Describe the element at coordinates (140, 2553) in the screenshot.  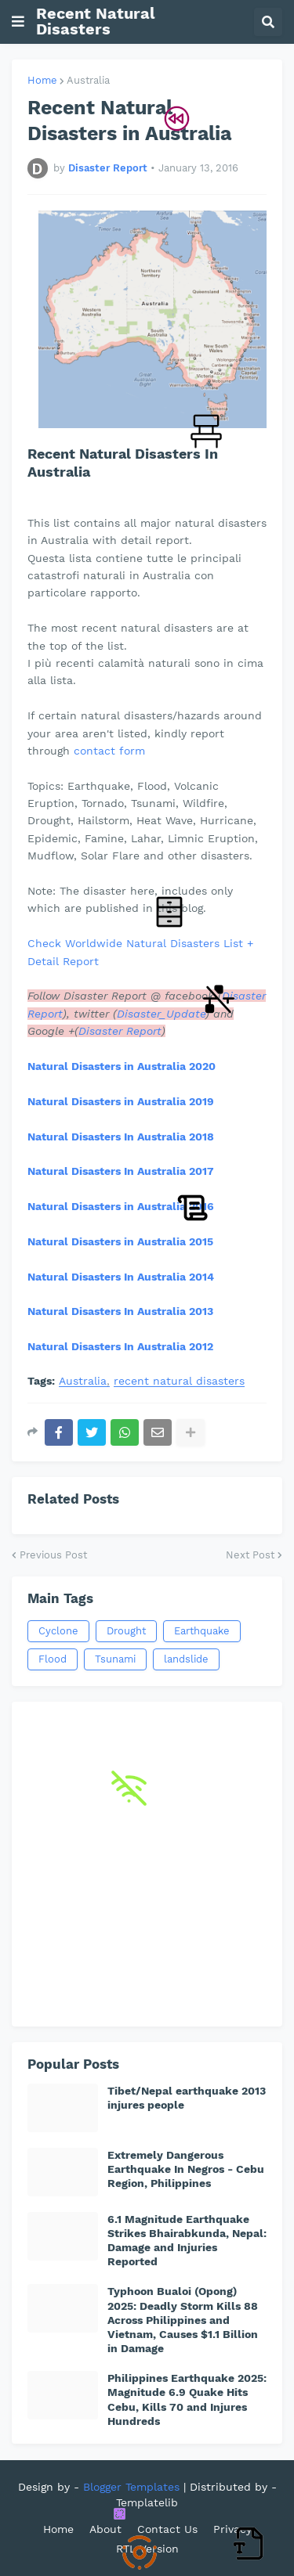
I see `access science or chemistry features` at that location.